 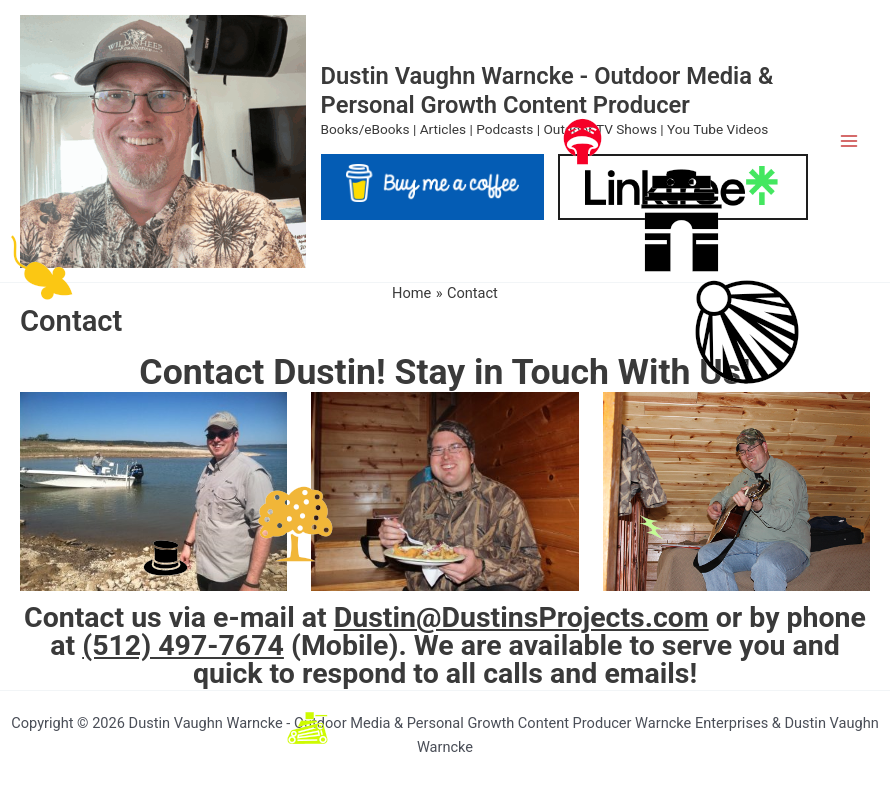 I want to click on extract resources or energy in a game, so click(x=747, y=332).